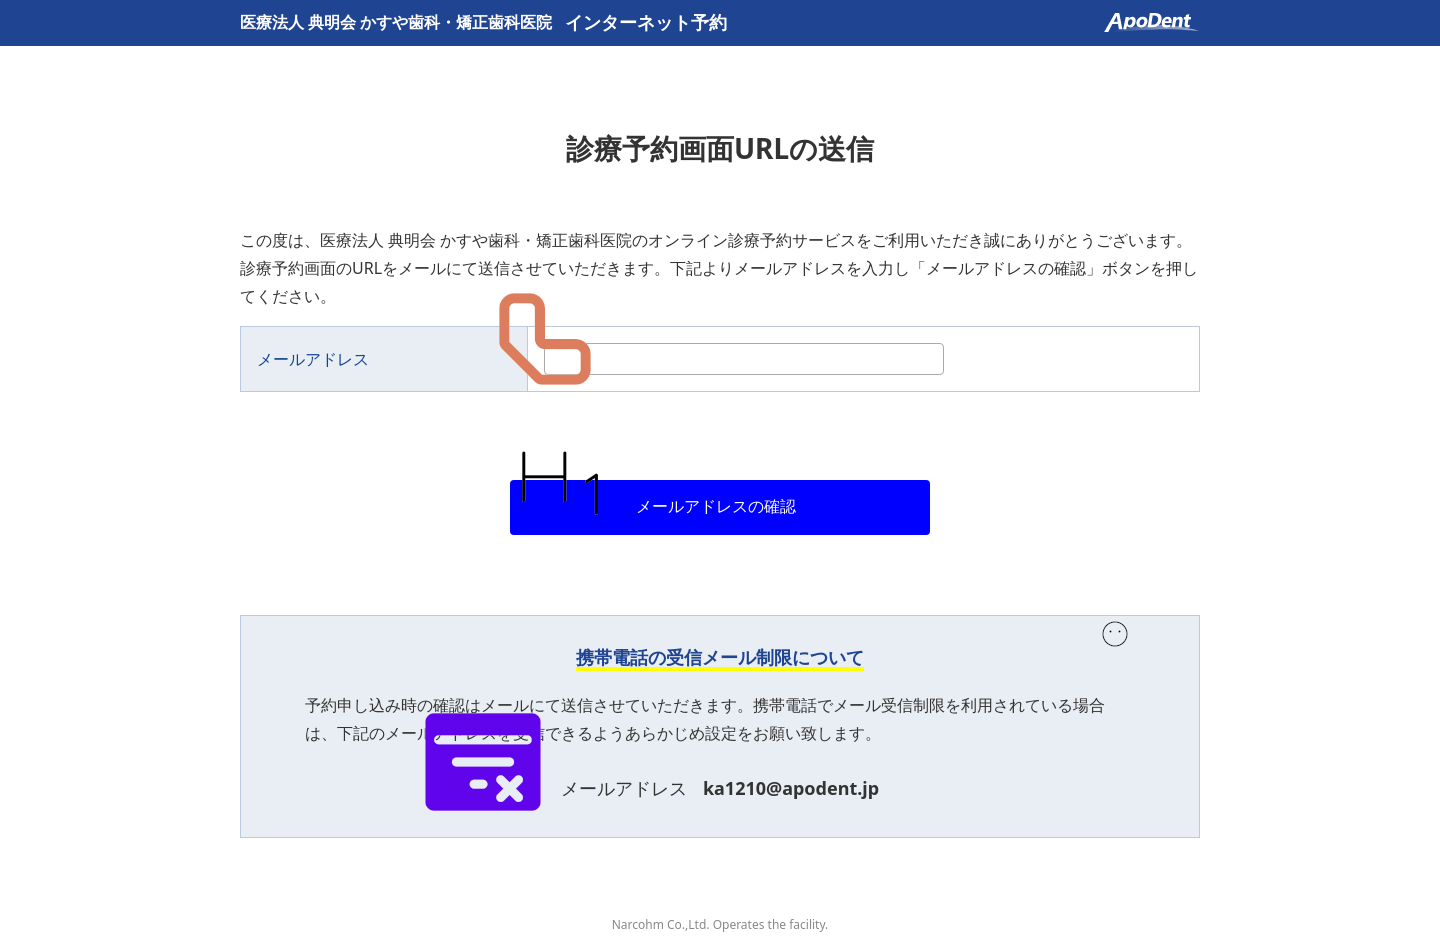 The image size is (1440, 948). What do you see at coordinates (558, 481) in the screenshot?
I see `format text as heading level 1` at bounding box center [558, 481].